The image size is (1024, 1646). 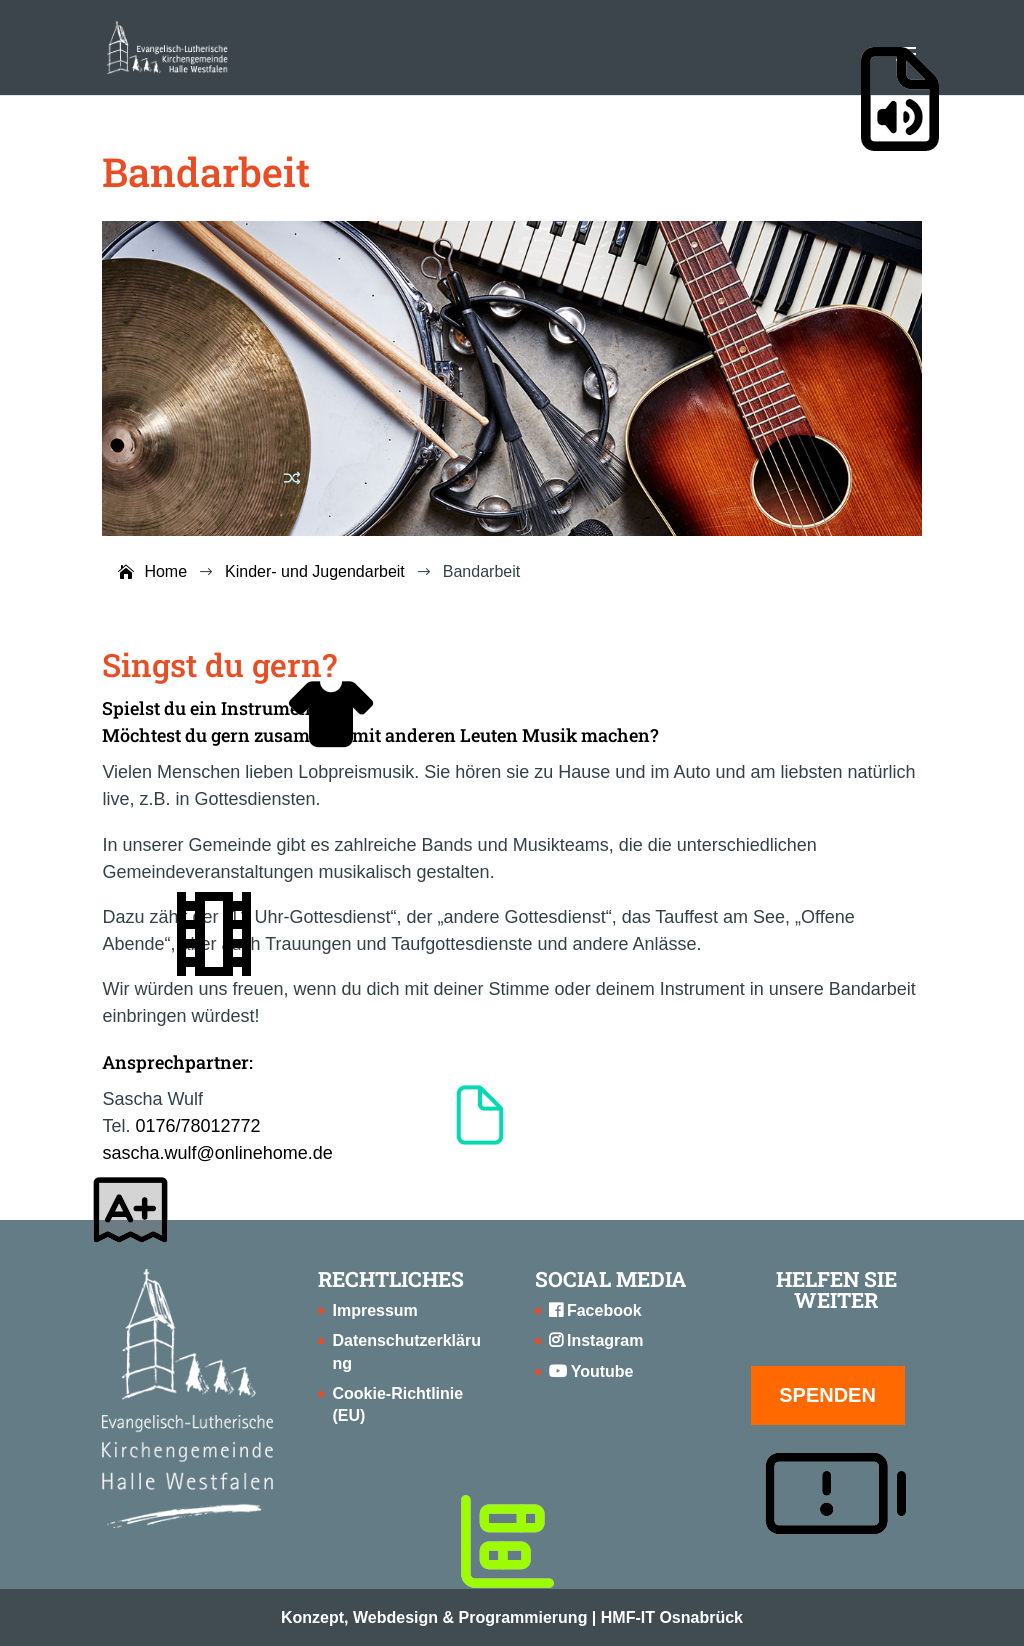 What do you see at coordinates (900, 99) in the screenshot?
I see `open an audio file` at bounding box center [900, 99].